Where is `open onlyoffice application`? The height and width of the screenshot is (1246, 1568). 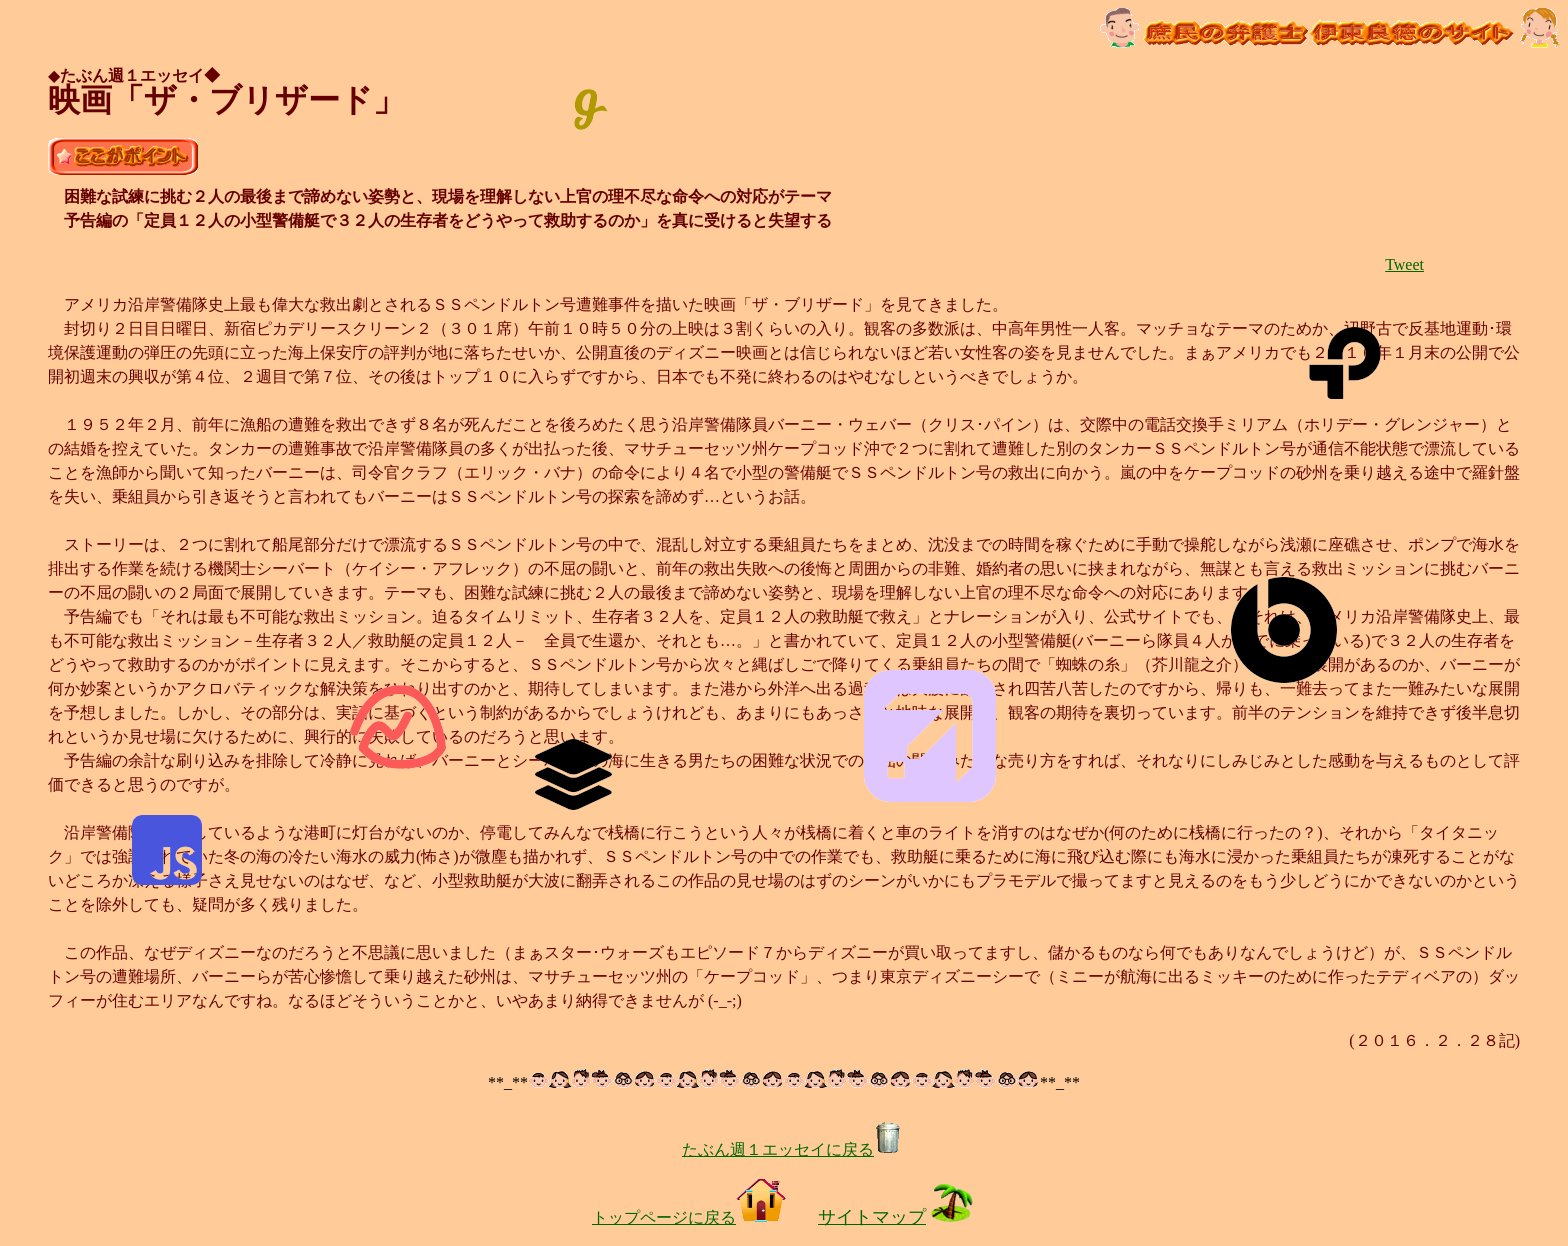 open onlyoffice application is located at coordinates (573, 774).